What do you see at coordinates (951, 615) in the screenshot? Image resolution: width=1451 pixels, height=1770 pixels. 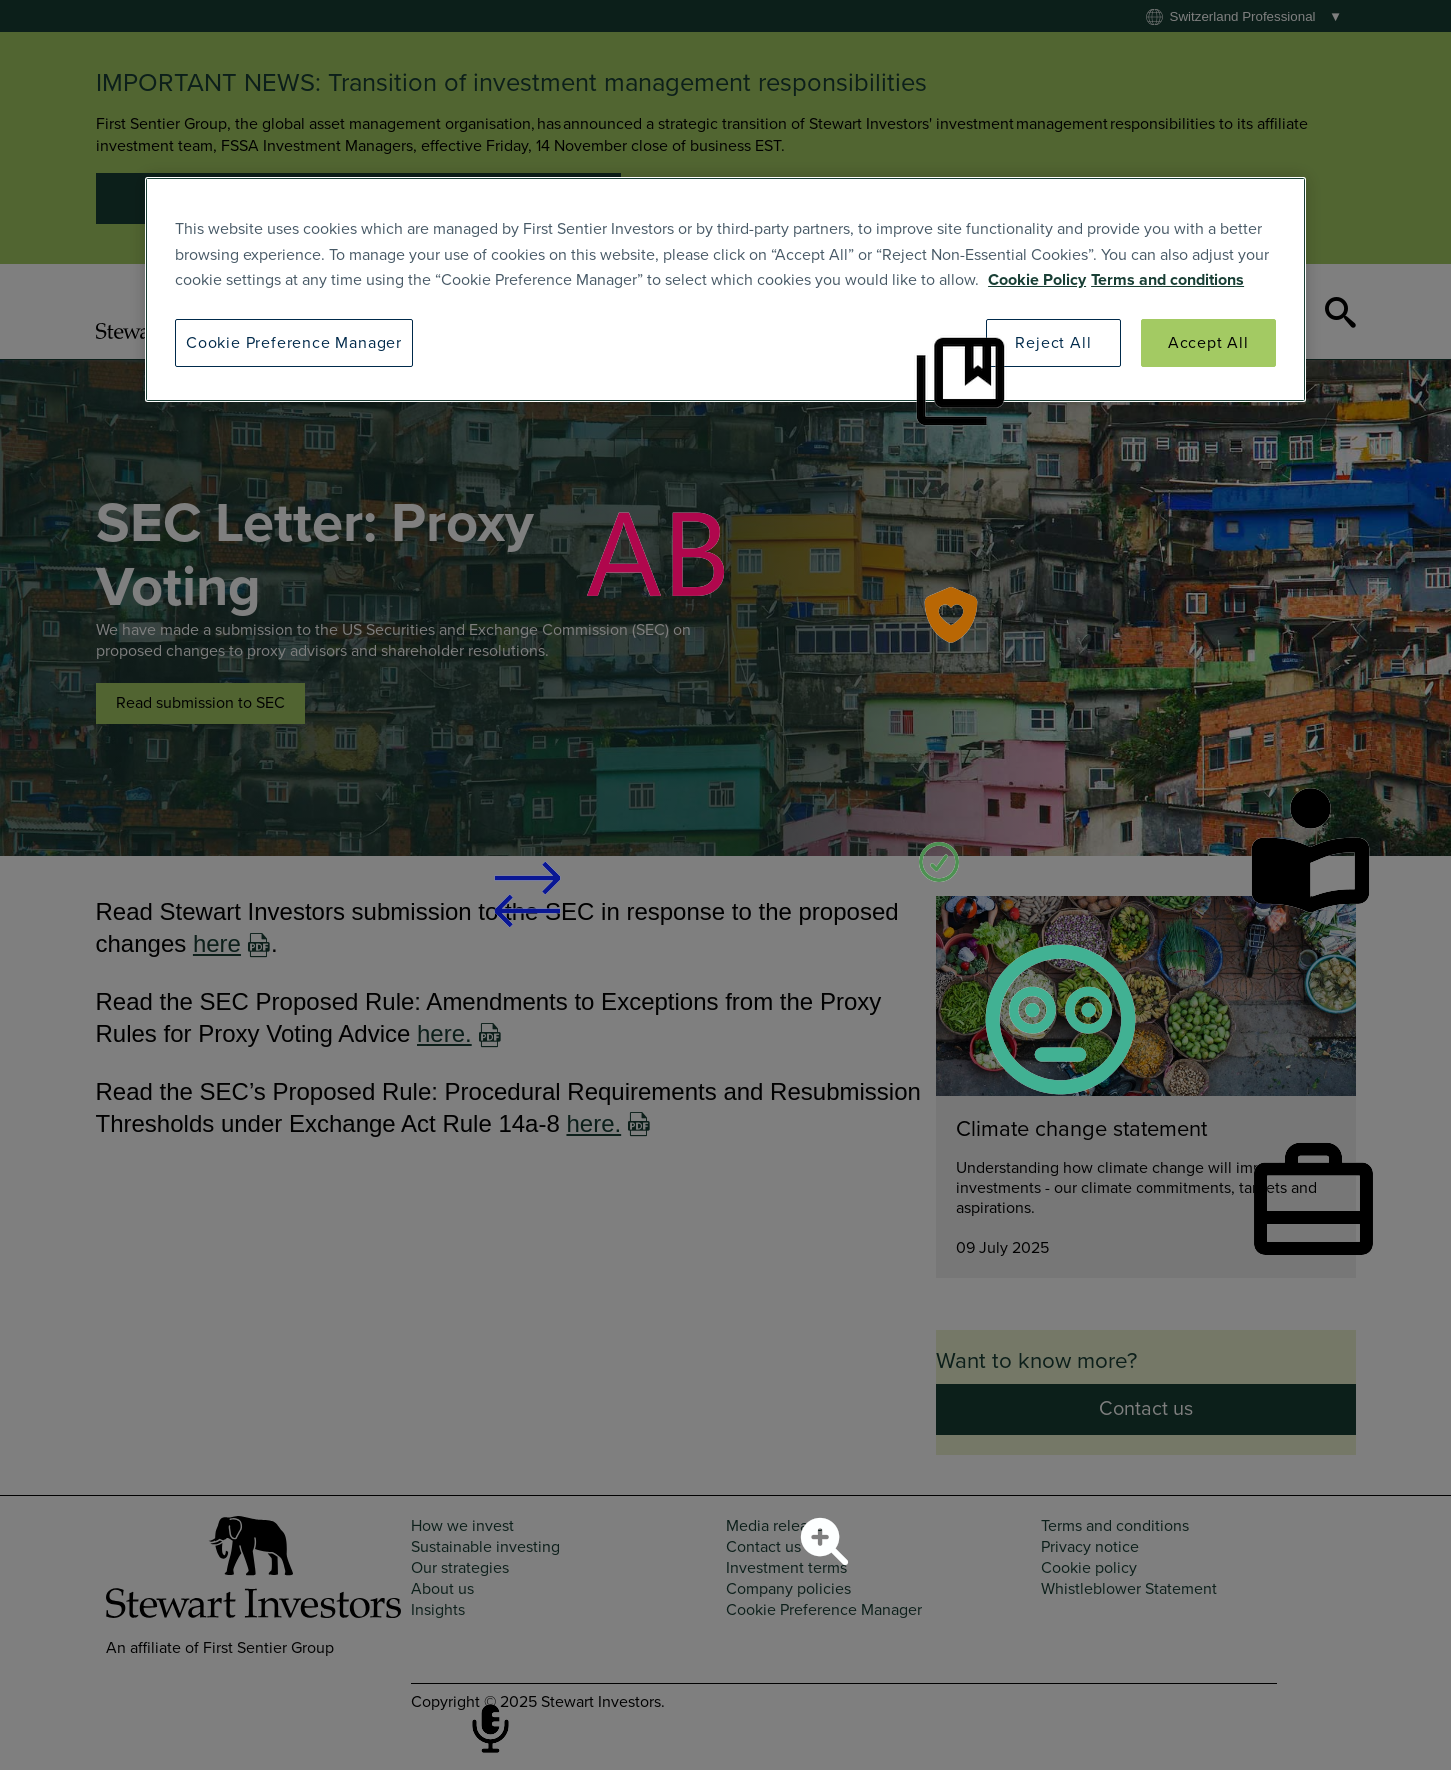 I see `health or medical protection status` at bounding box center [951, 615].